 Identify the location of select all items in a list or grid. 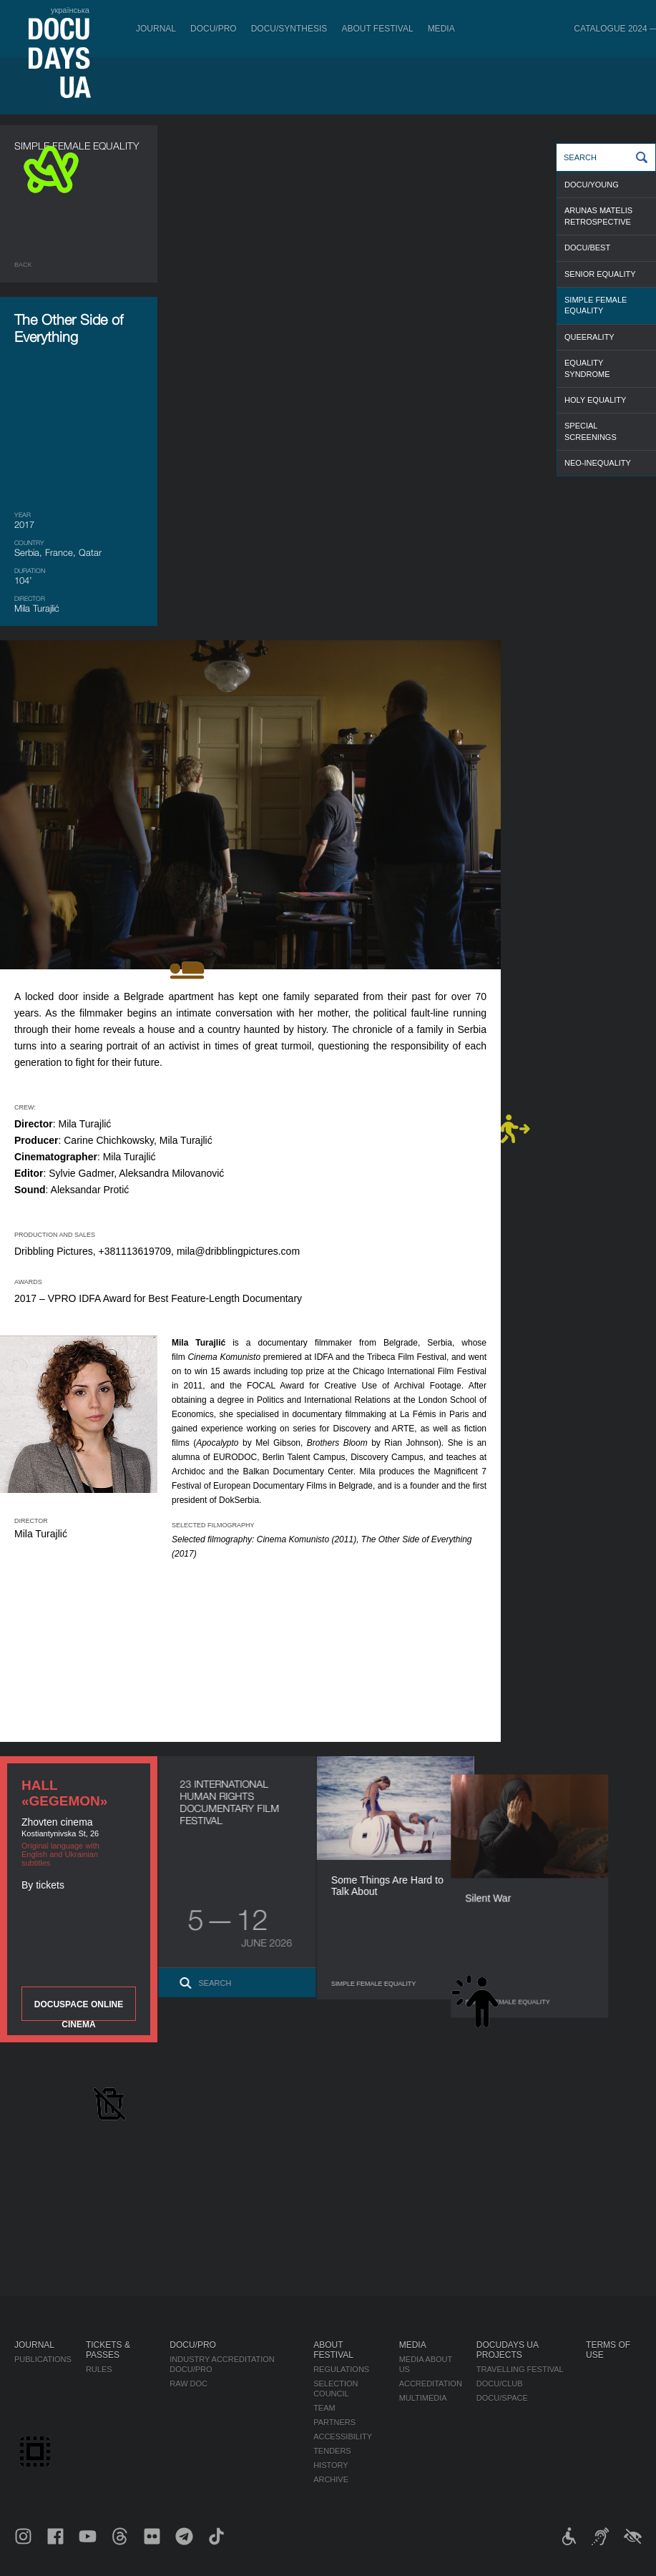
(35, 2452).